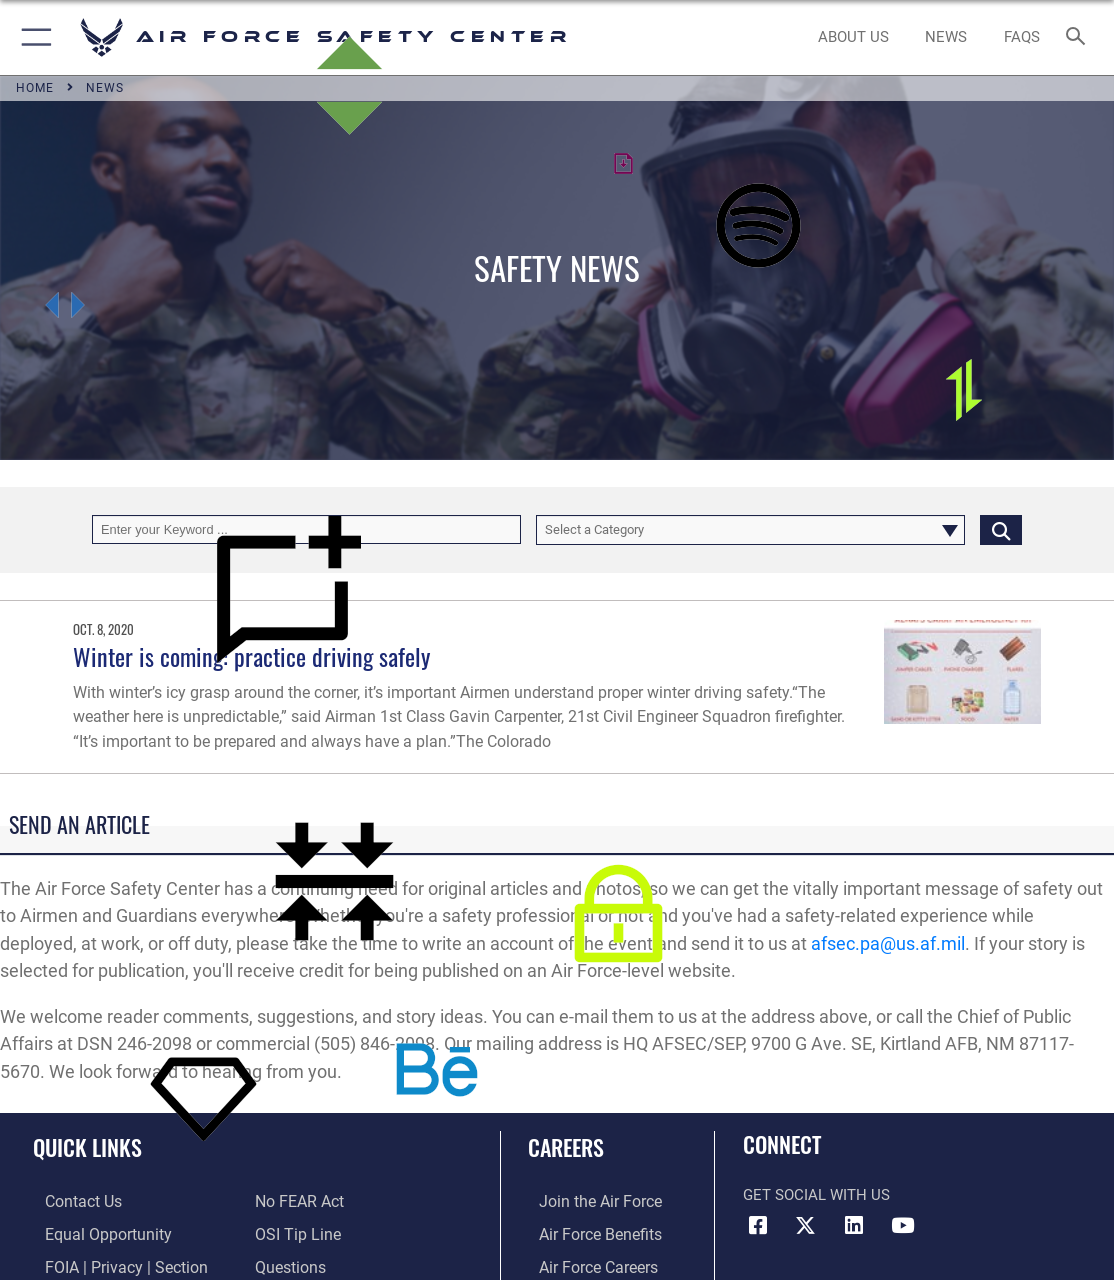 This screenshot has width=1114, height=1280. Describe the element at coordinates (618, 913) in the screenshot. I see `lock or secure this item` at that location.